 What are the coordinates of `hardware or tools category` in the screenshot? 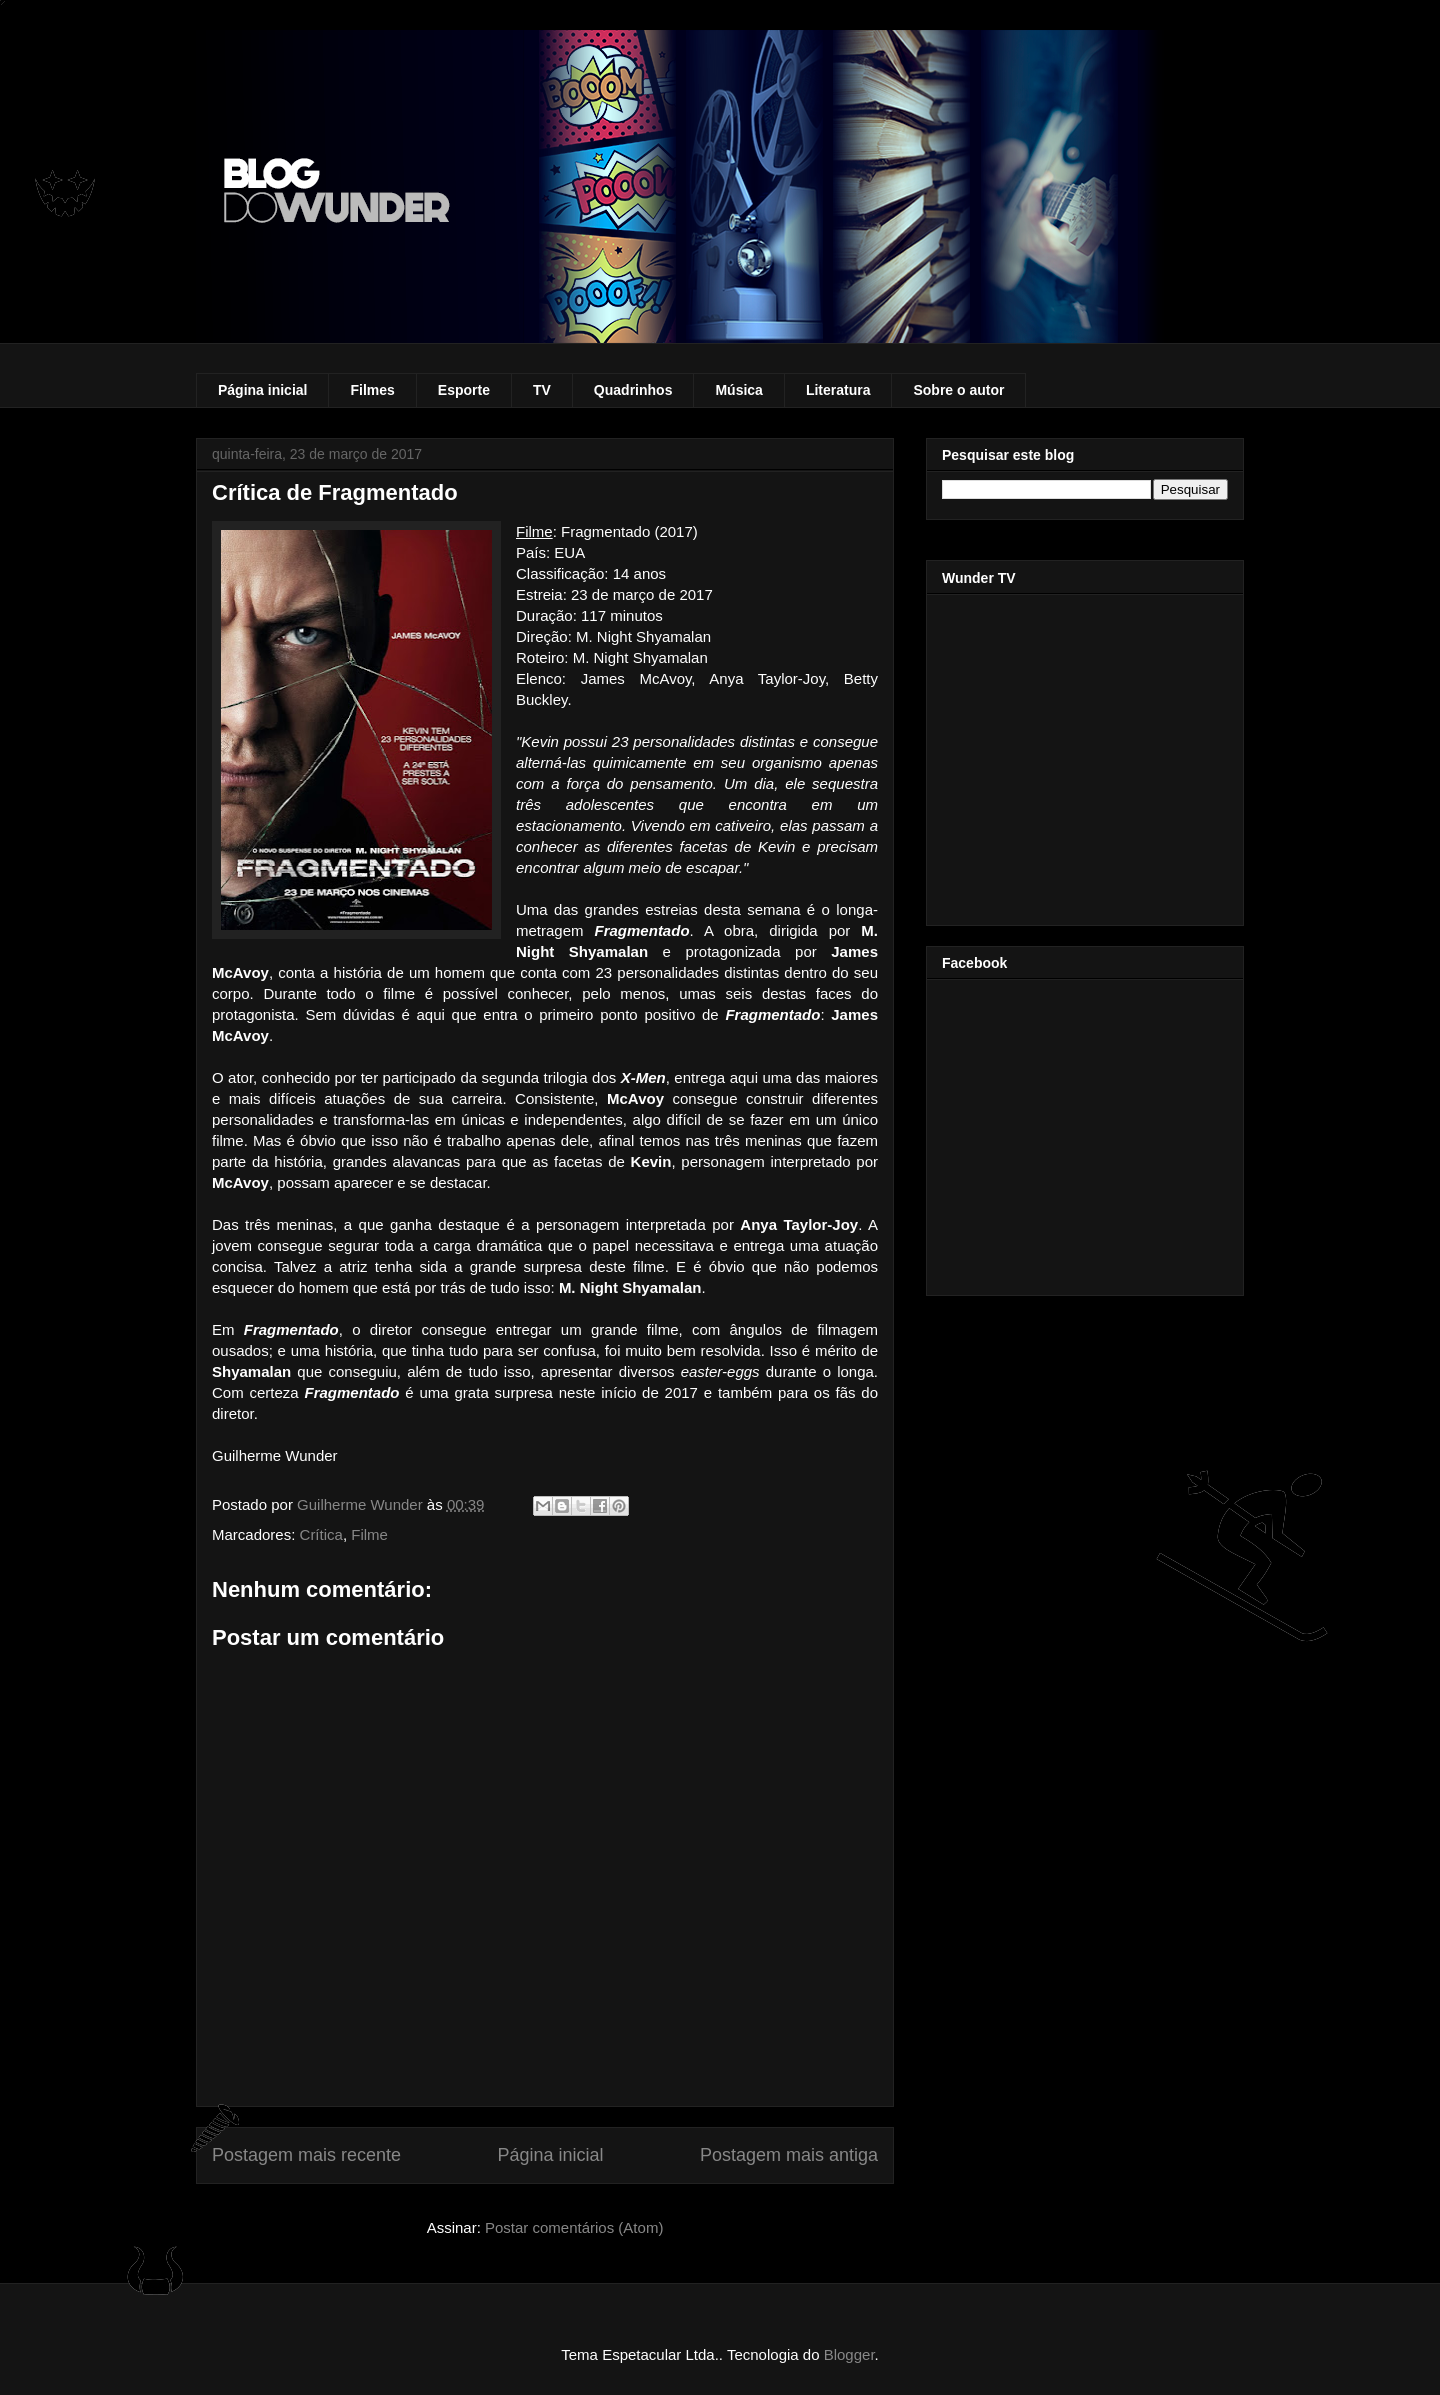 It's located at (215, 2128).